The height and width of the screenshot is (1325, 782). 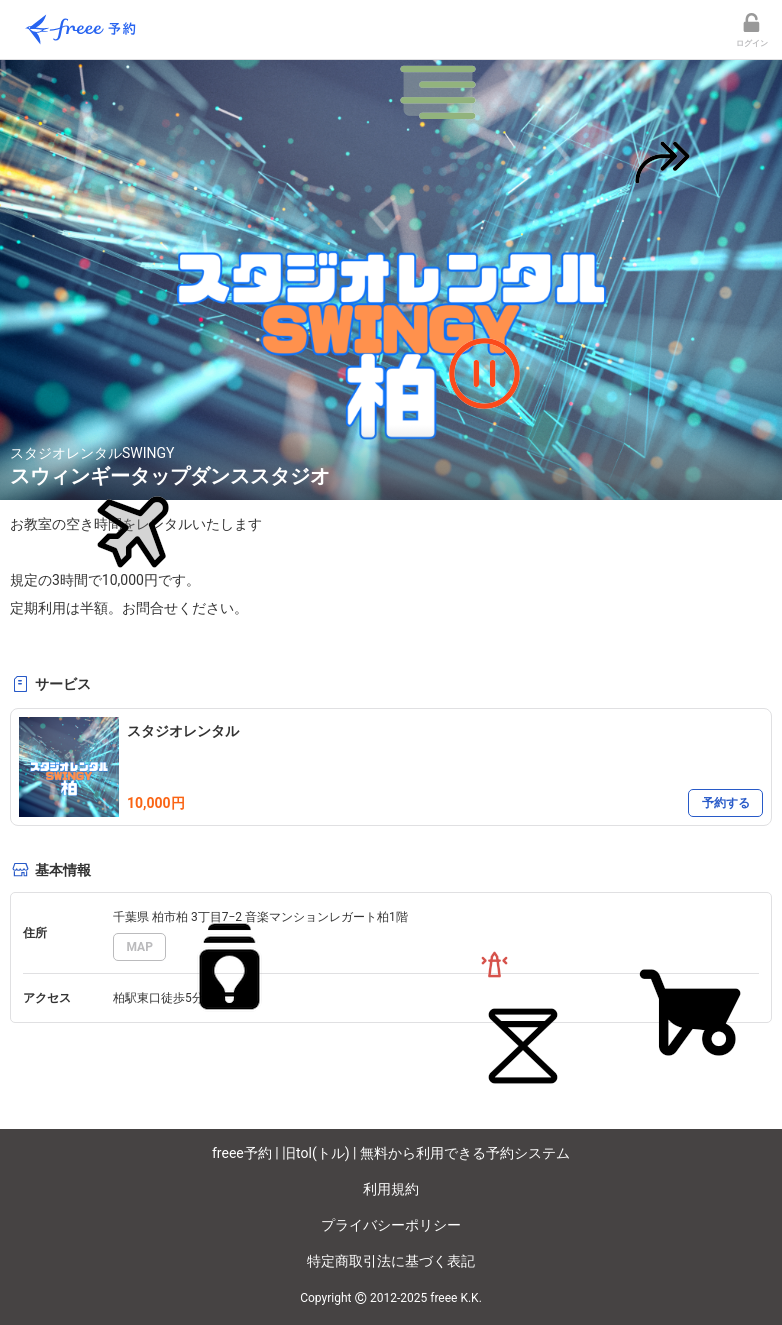 I want to click on access gardening tools or supplies, so click(x=692, y=1012).